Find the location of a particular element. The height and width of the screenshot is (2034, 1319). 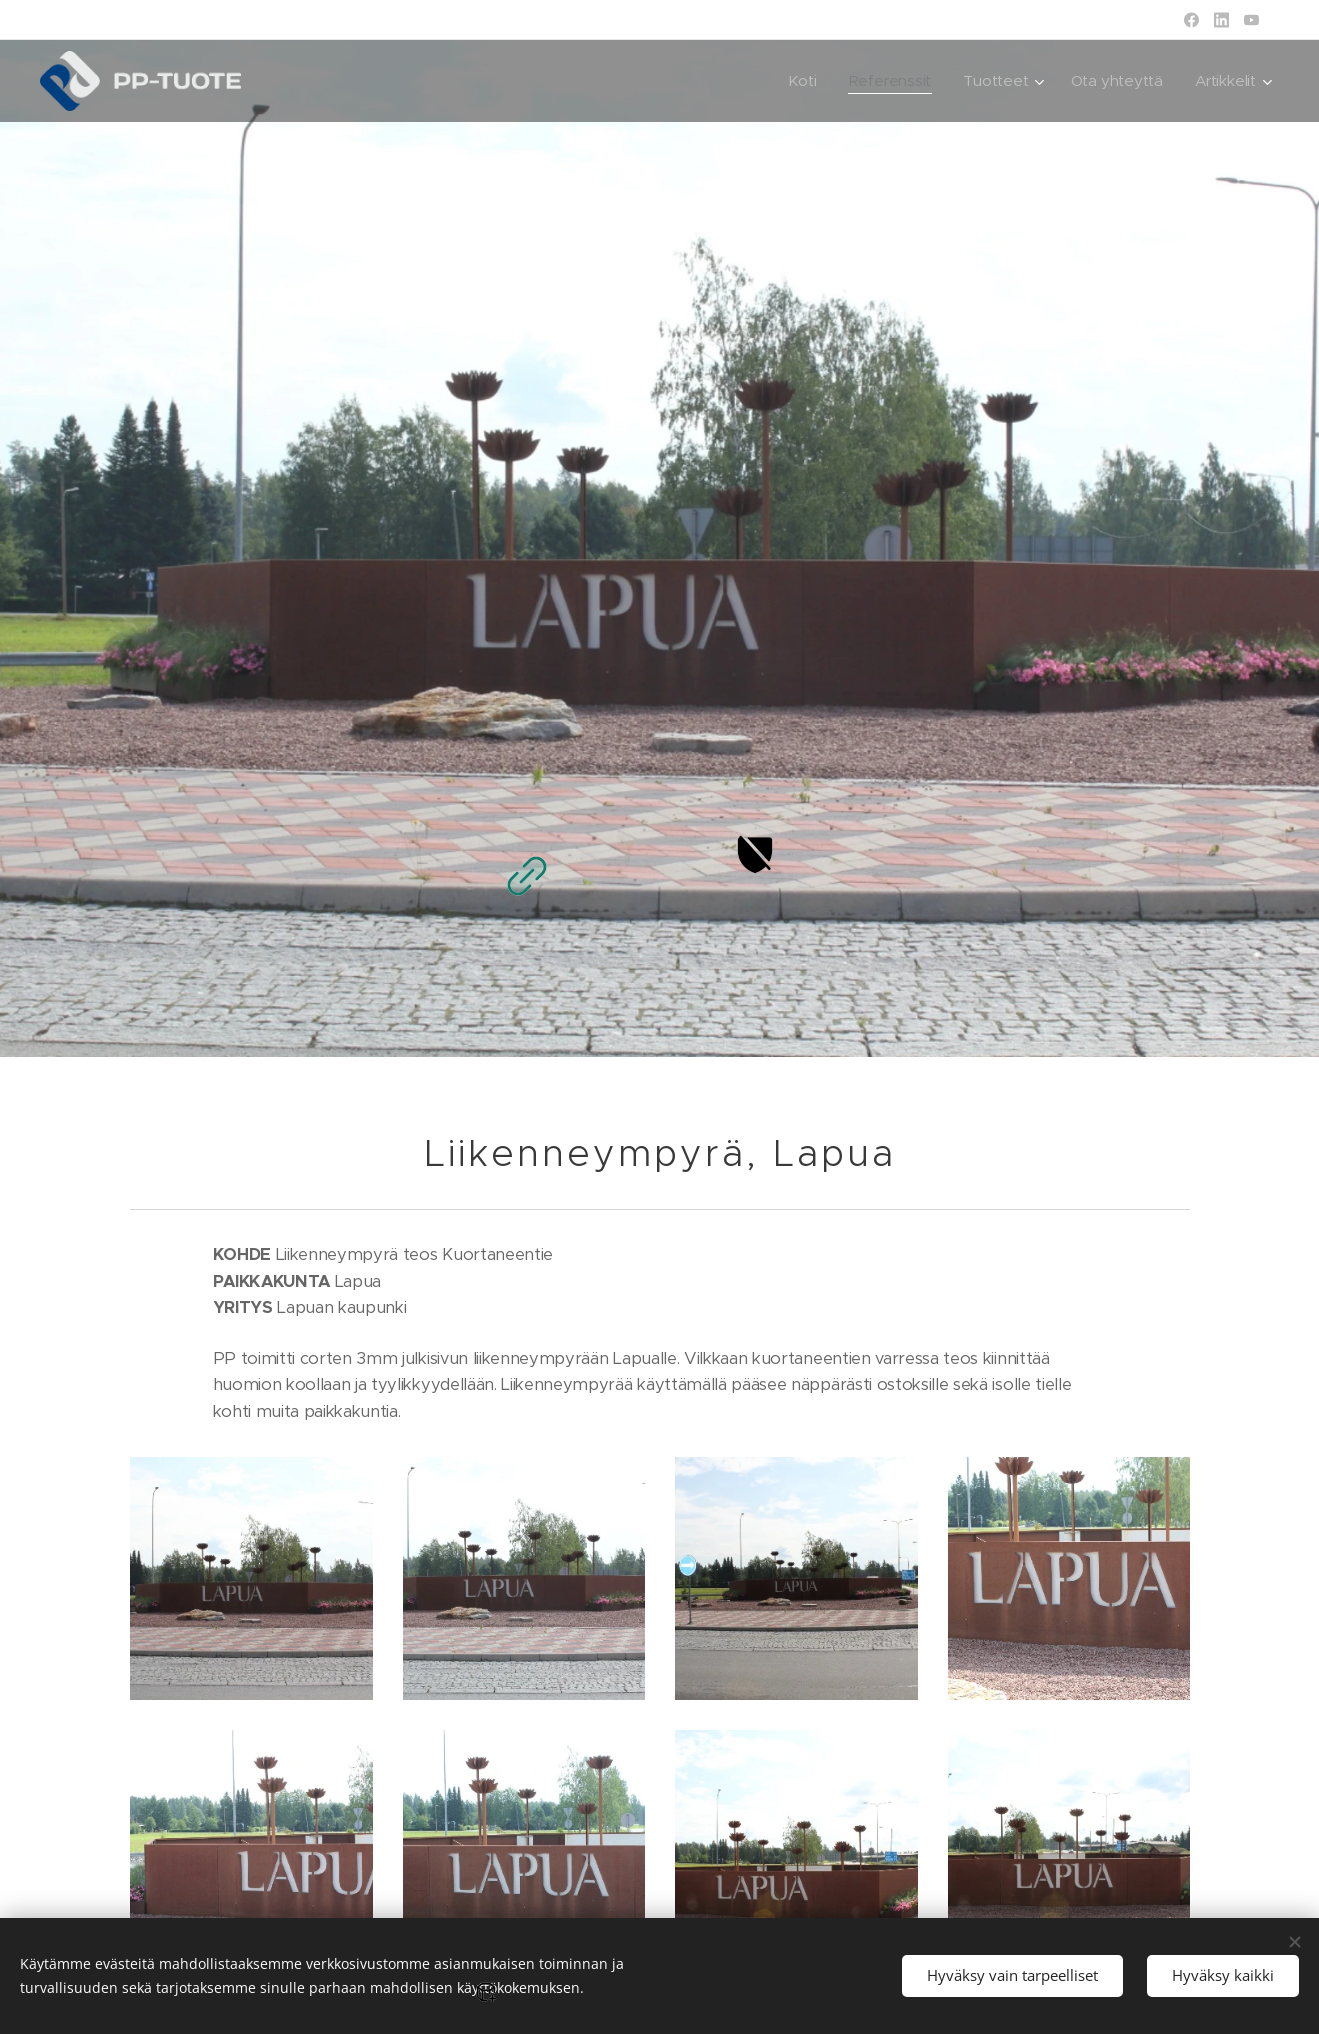

copy link to clipboard is located at coordinates (527, 876).